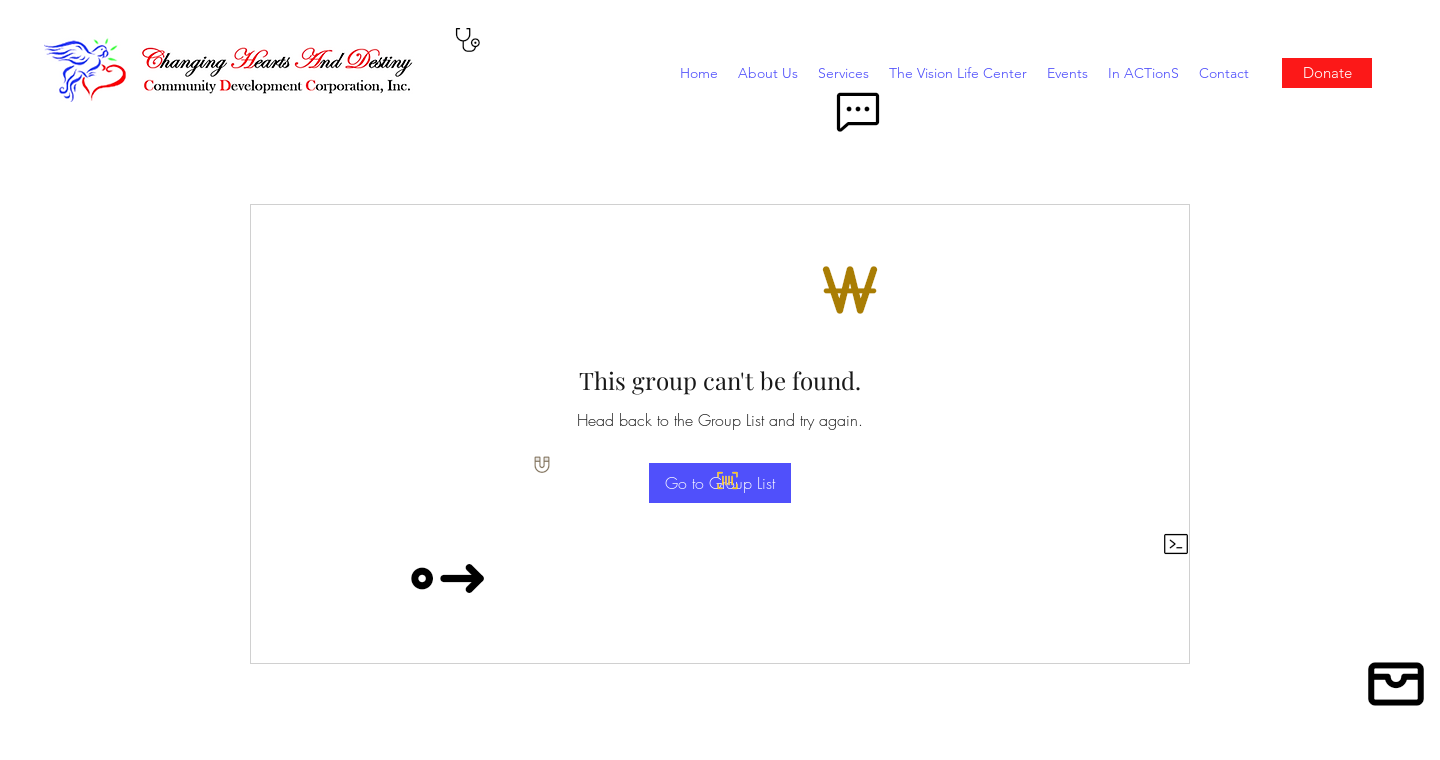  I want to click on indicates south korean won currency, so click(850, 290).